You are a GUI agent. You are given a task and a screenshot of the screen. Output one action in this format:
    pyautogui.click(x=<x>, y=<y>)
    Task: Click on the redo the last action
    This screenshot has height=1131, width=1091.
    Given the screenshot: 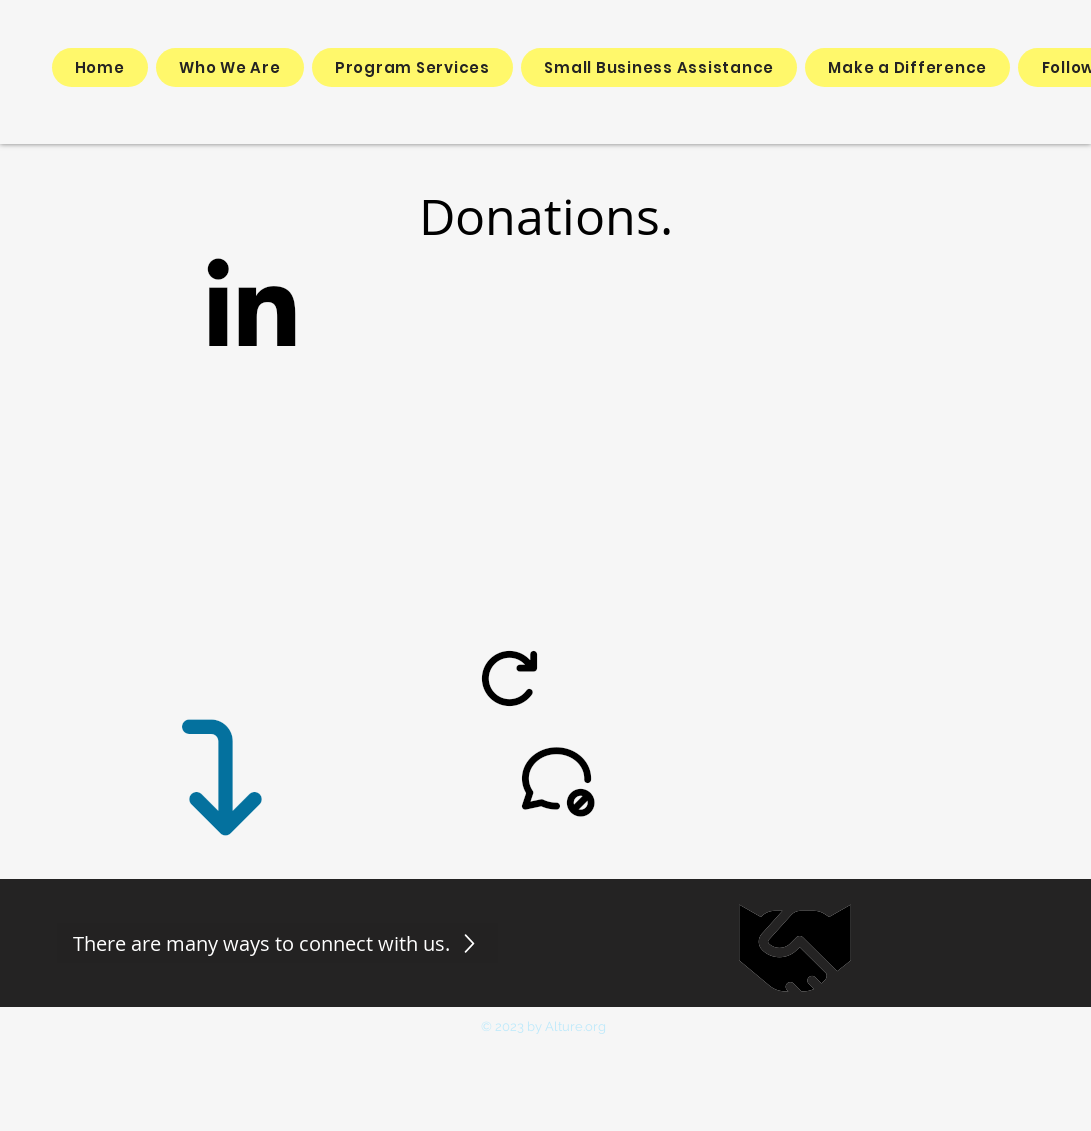 What is the action you would take?
    pyautogui.click(x=509, y=678)
    